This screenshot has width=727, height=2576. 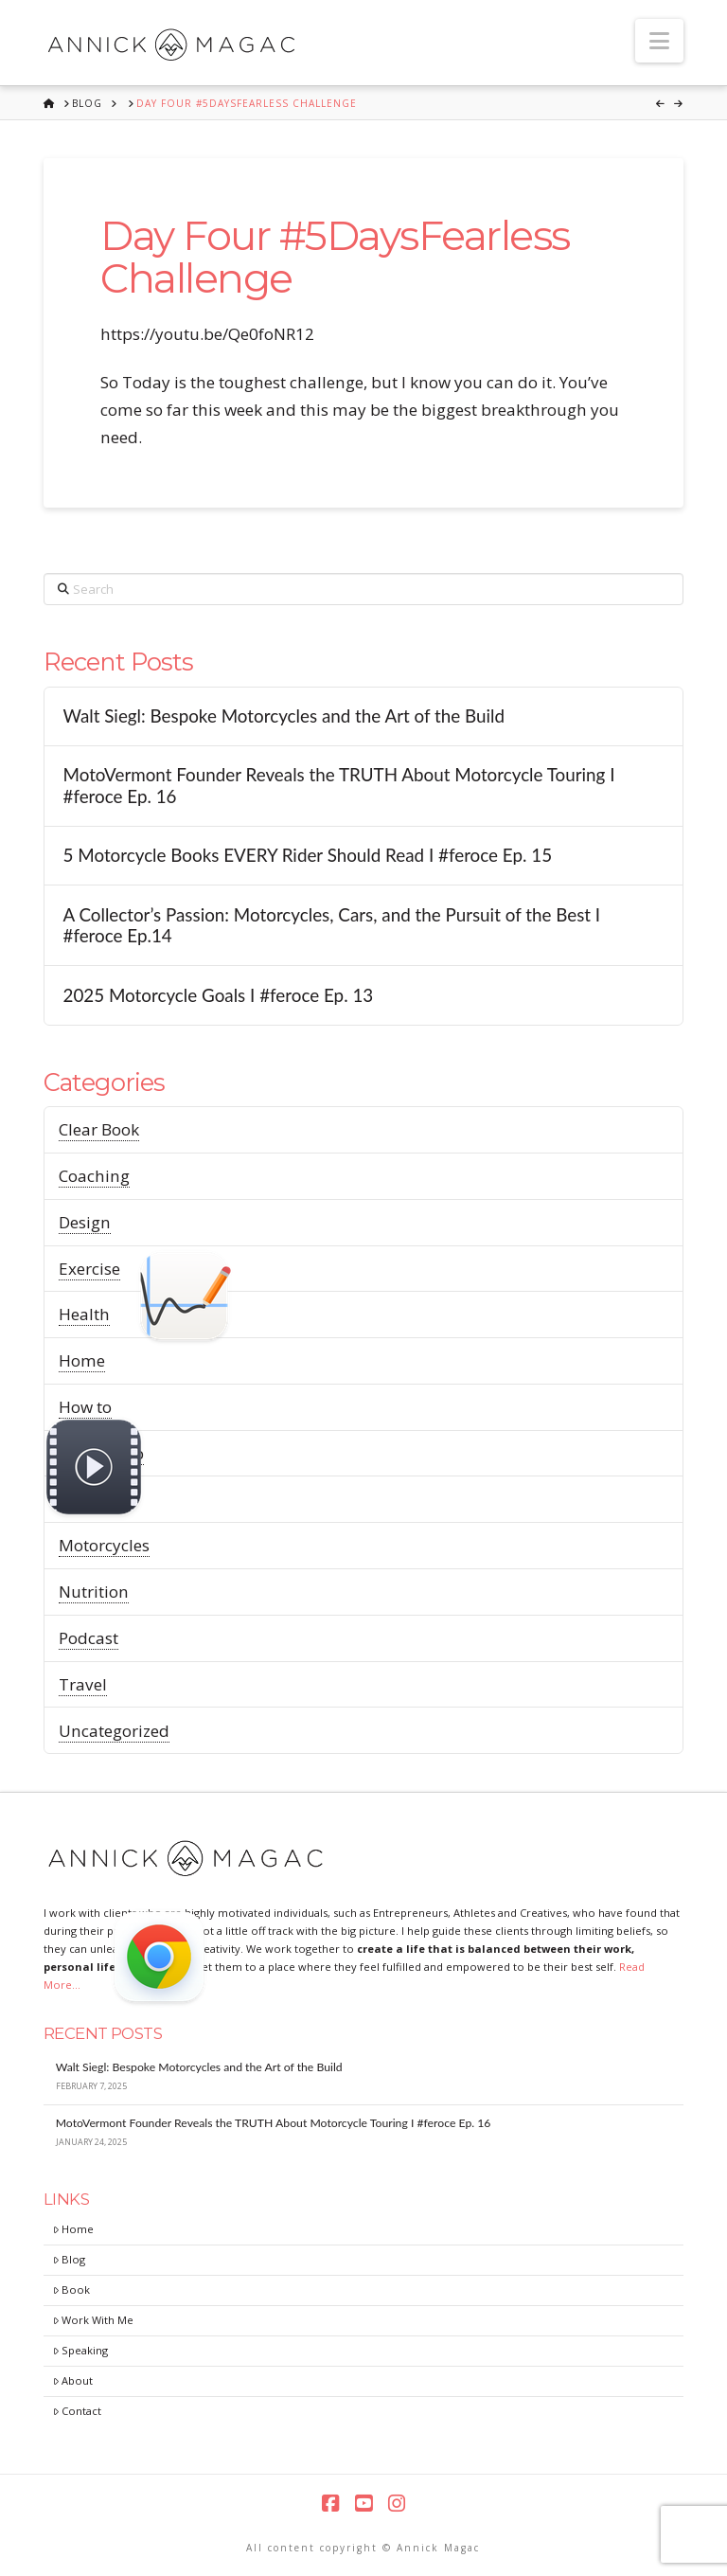 I want to click on open google chrome browser, so click(x=159, y=1957).